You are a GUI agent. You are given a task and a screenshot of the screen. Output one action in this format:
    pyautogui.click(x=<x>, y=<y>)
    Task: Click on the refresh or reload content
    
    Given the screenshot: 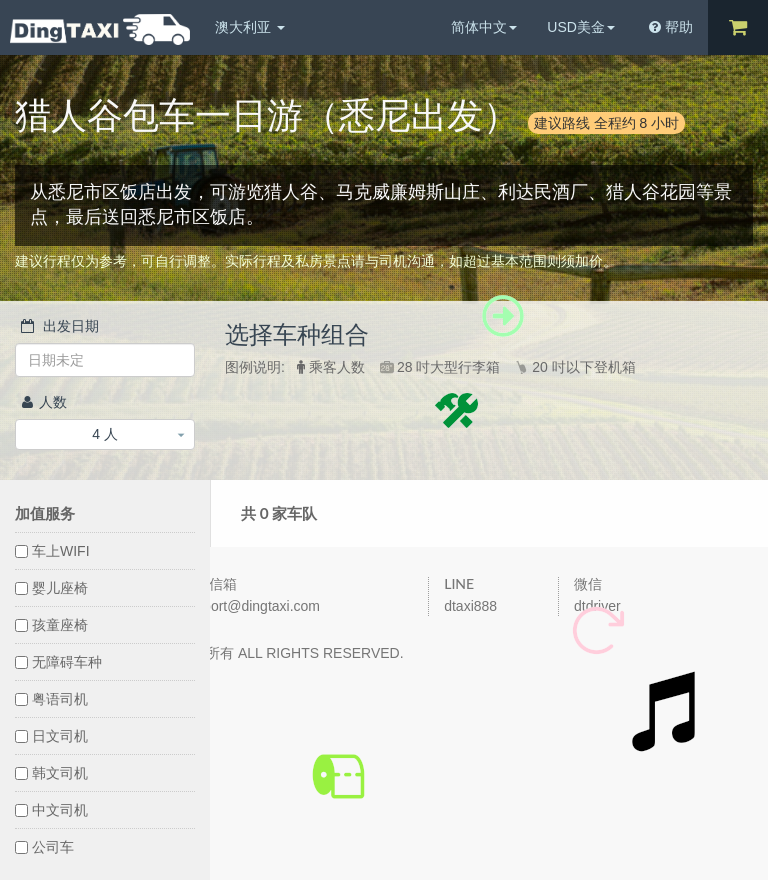 What is the action you would take?
    pyautogui.click(x=596, y=630)
    